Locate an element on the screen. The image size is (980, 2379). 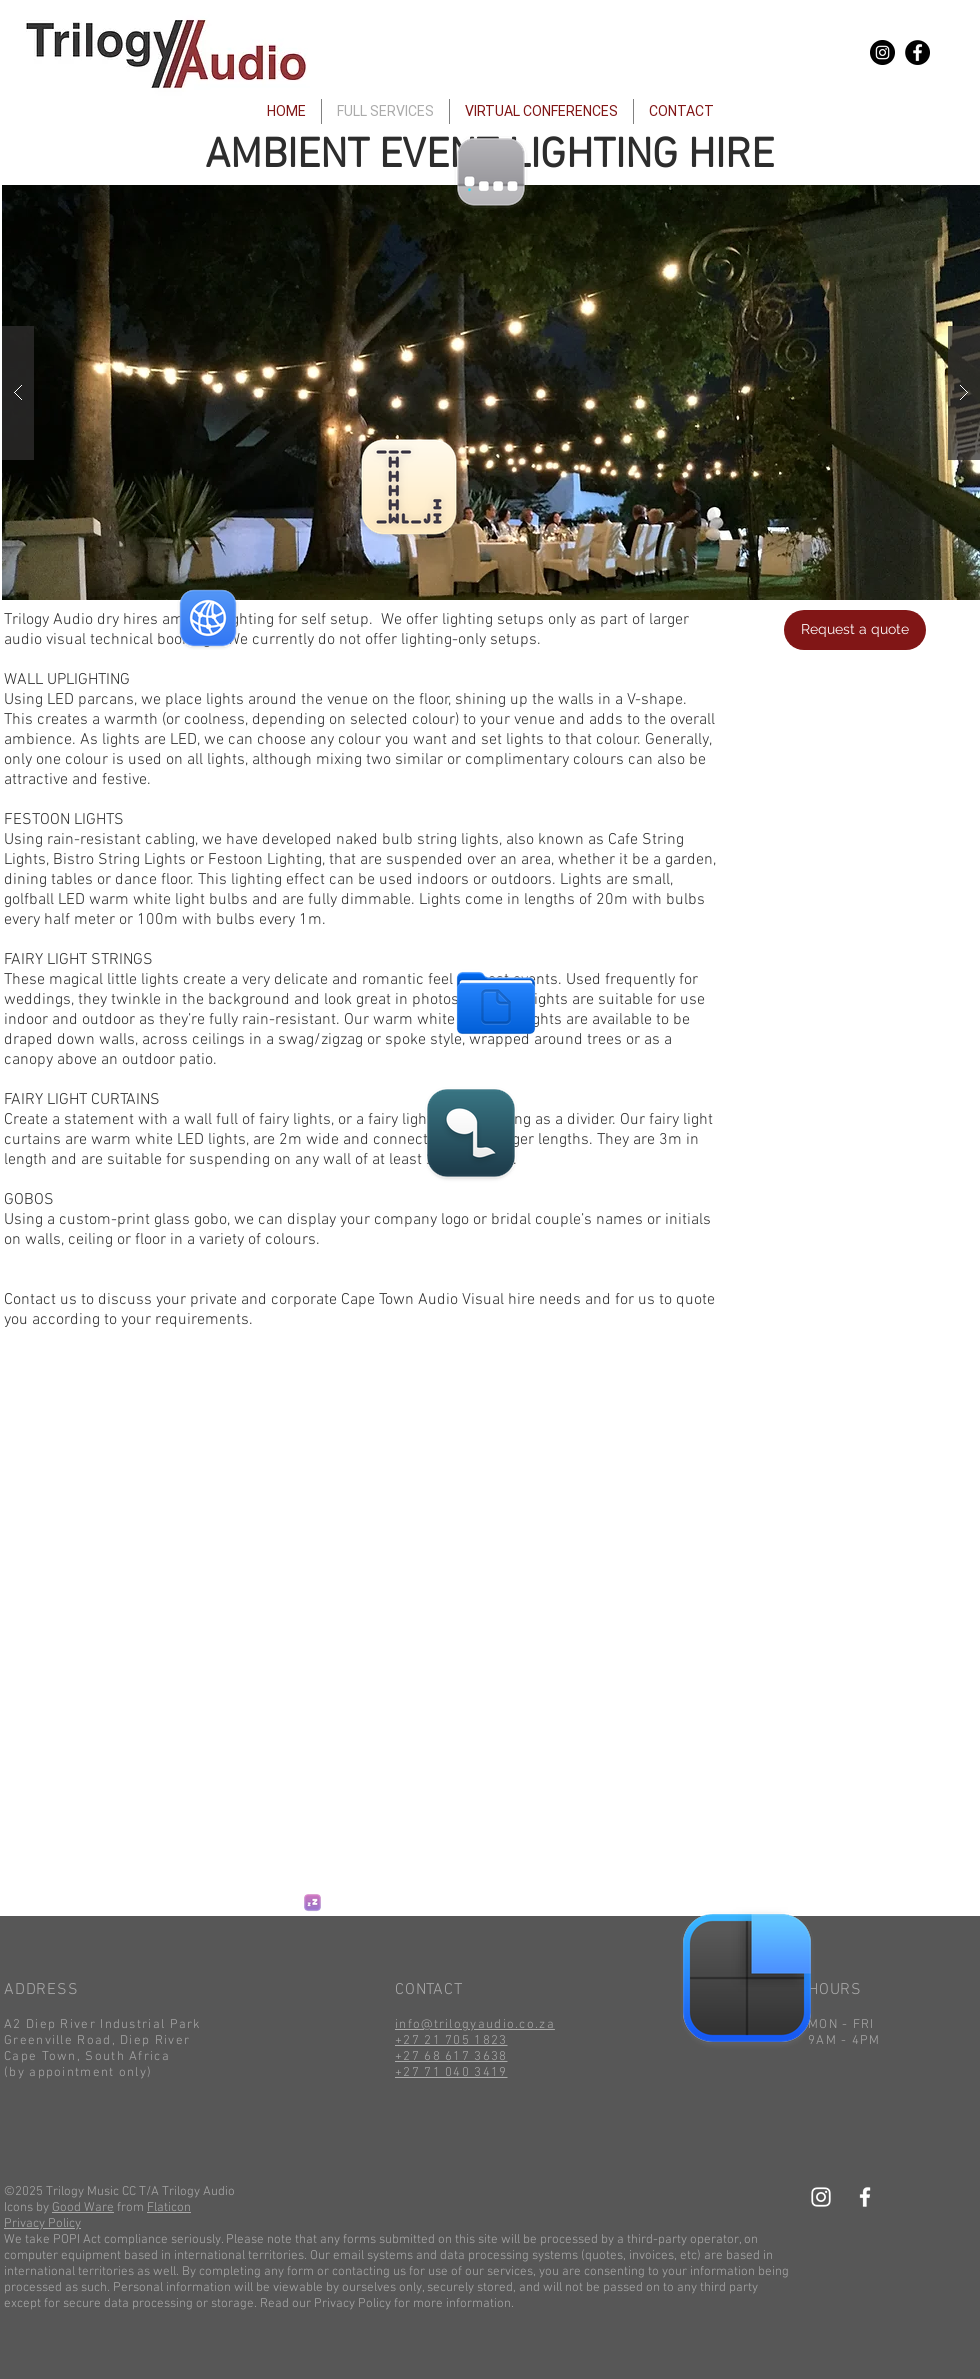
put your mac into hibernate or sleep mode is located at coordinates (312, 1902).